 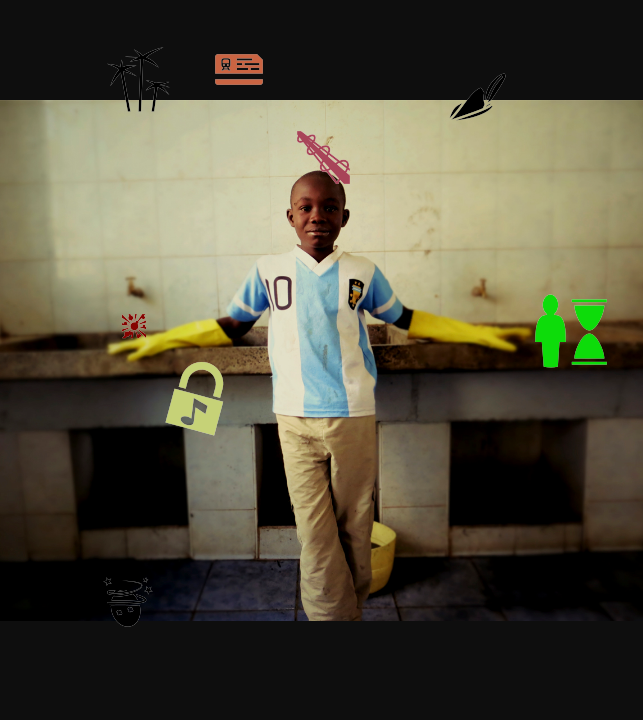 What do you see at coordinates (477, 98) in the screenshot?
I see `select archer or ranger character class` at bounding box center [477, 98].